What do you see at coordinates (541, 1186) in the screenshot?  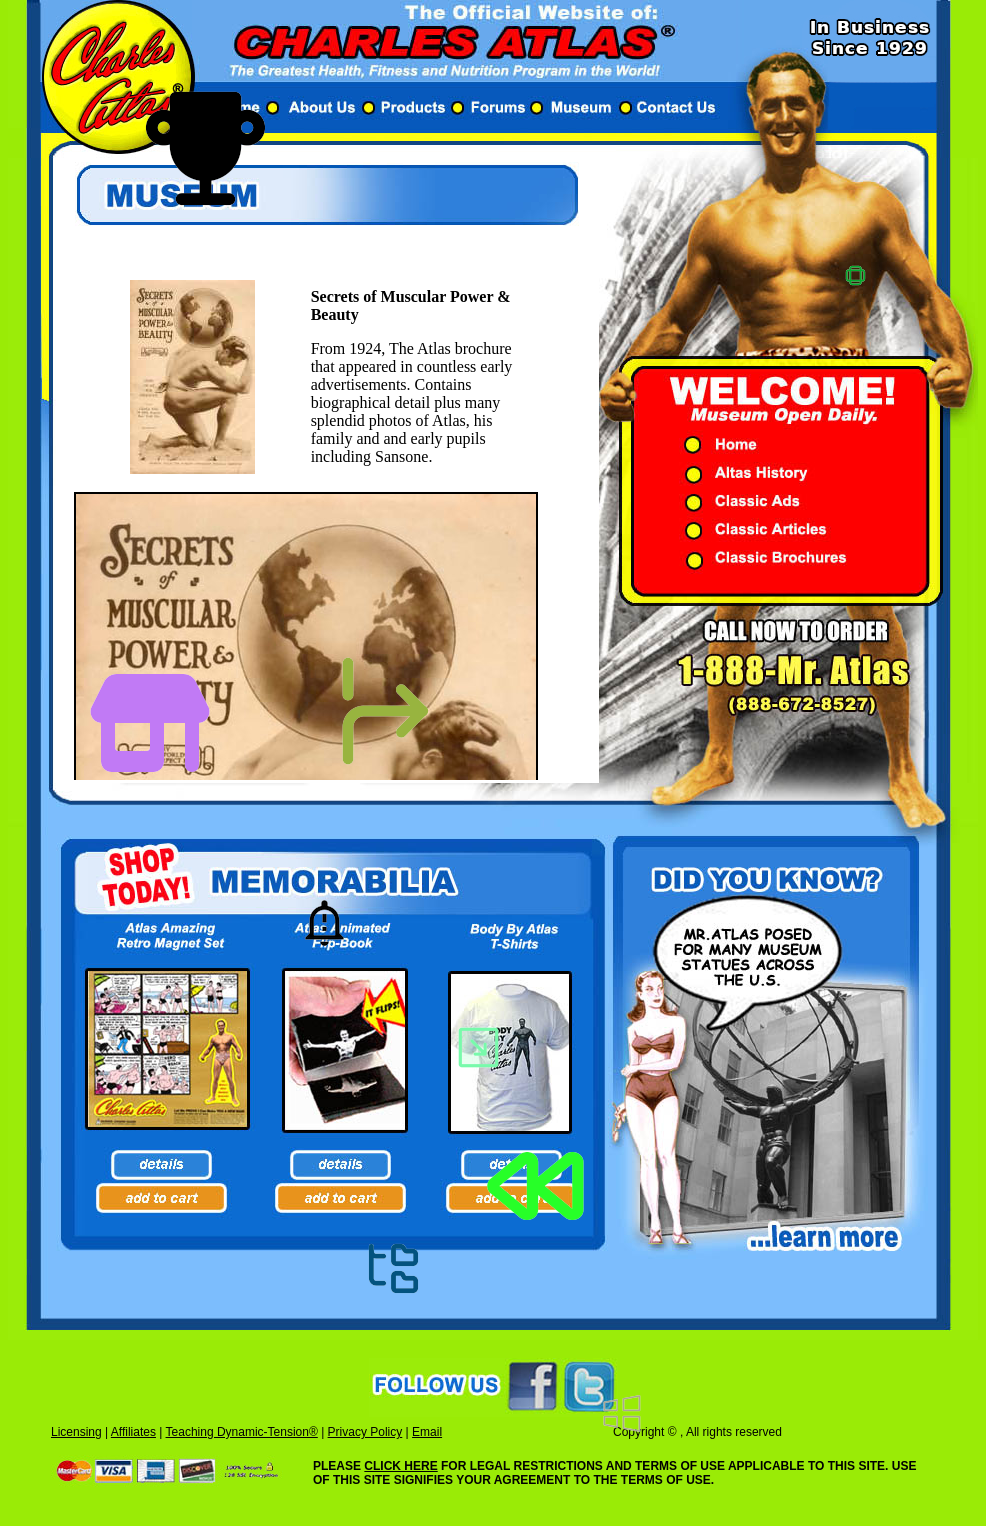 I see `rewind or skip backward in media playback` at bounding box center [541, 1186].